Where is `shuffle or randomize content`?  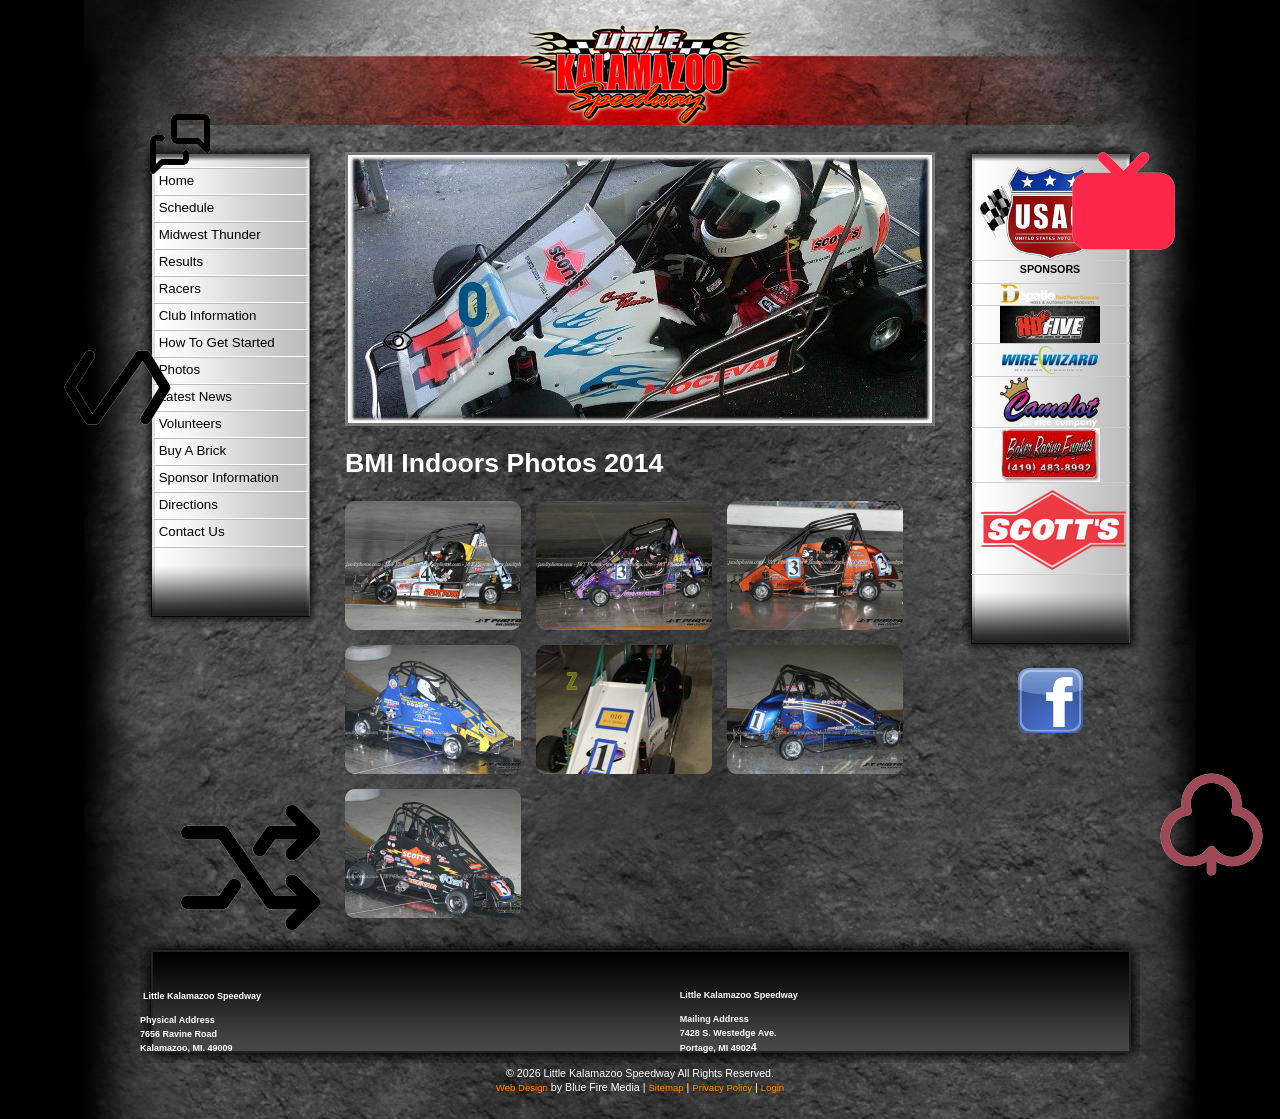 shuffle or randomize content is located at coordinates (250, 867).